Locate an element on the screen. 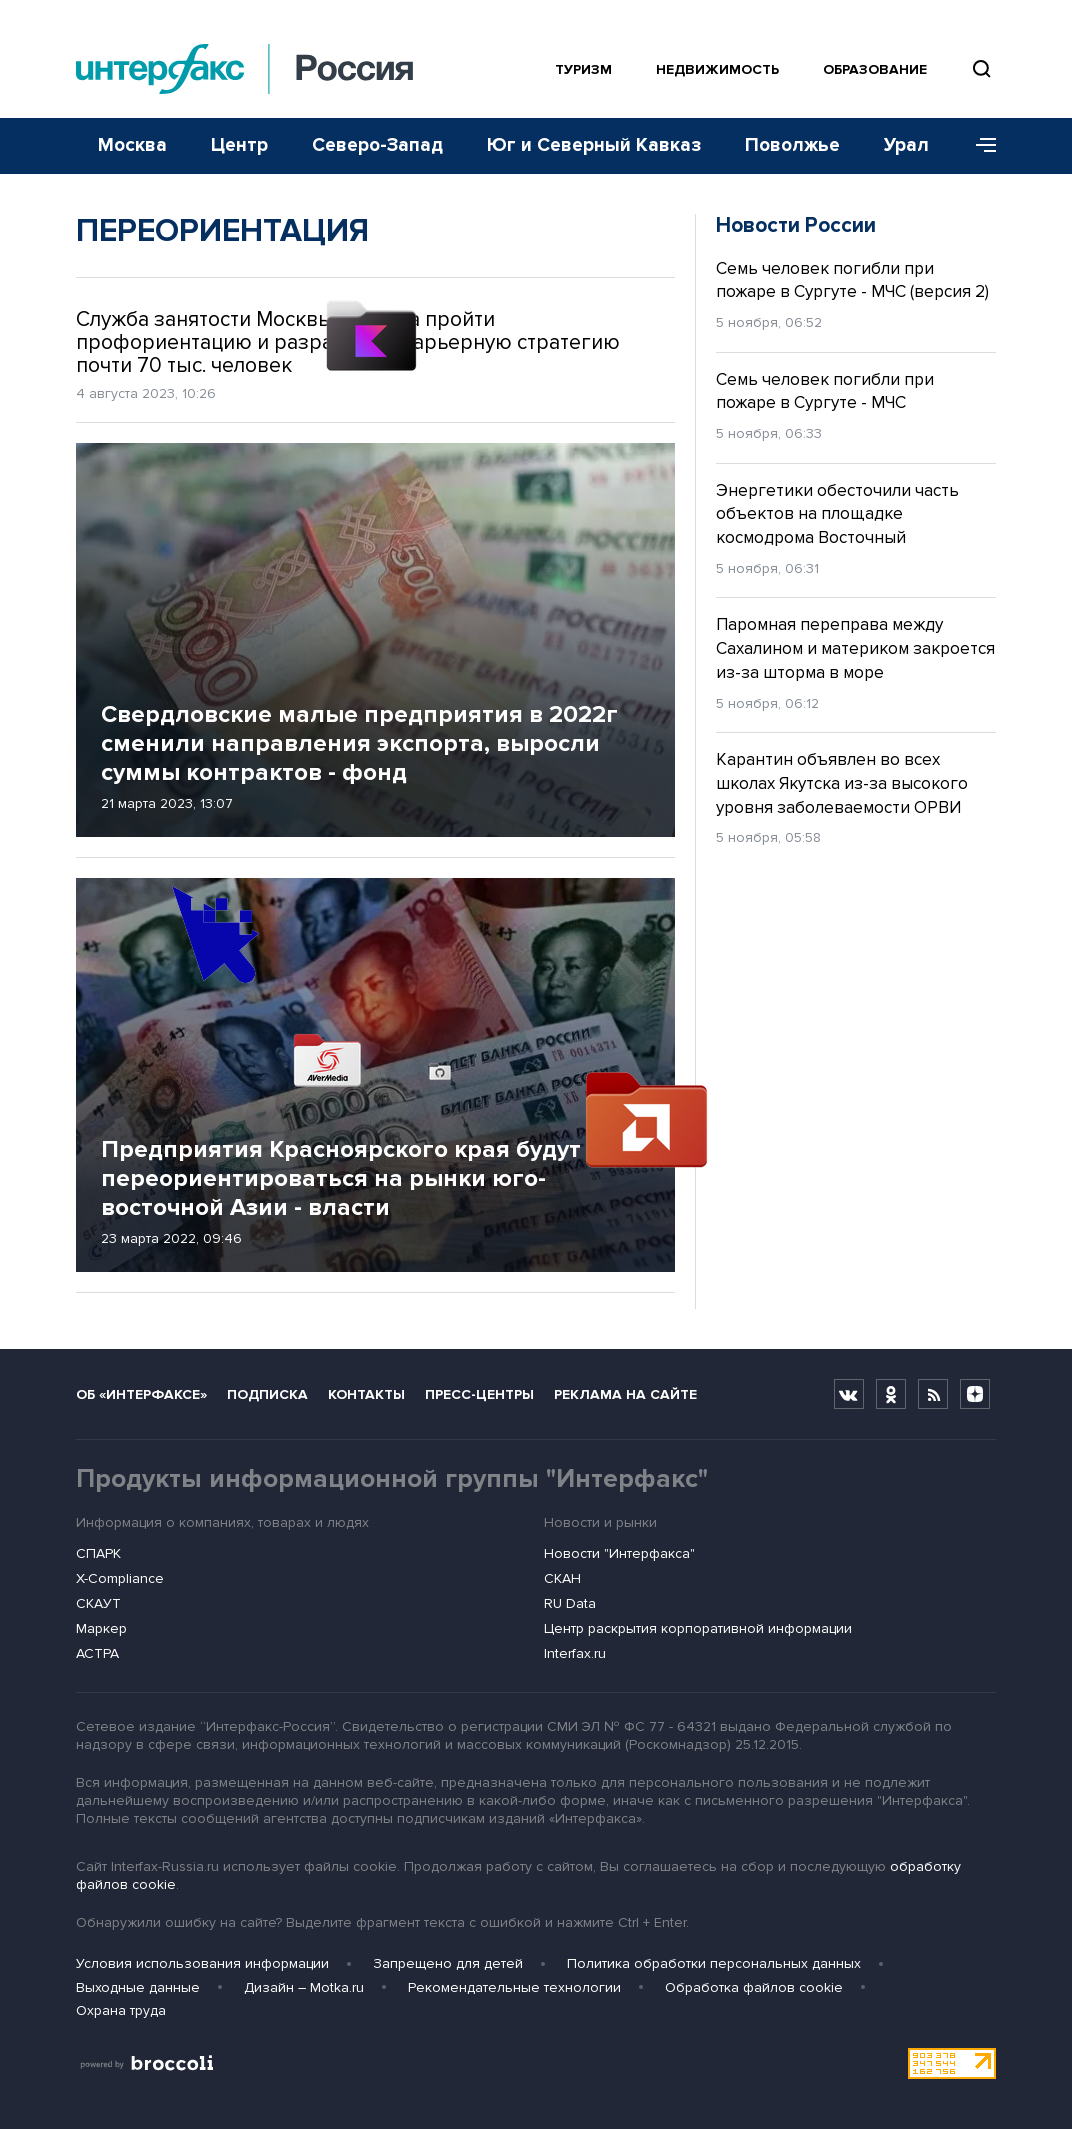 The image size is (1072, 2129). folder containing AMD-related files or drivers is located at coordinates (646, 1123).